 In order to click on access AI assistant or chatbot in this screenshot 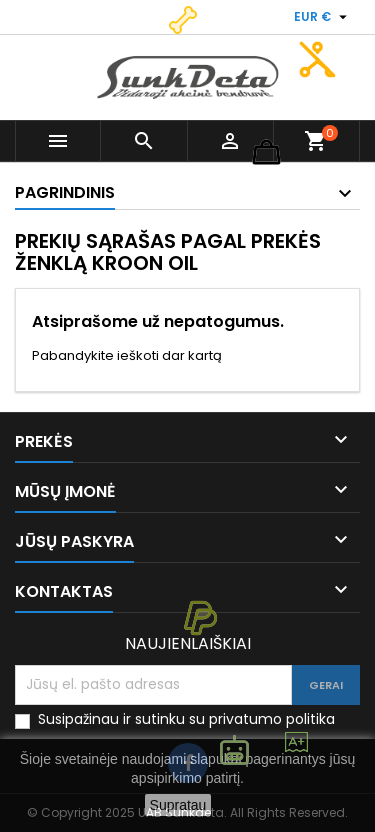, I will do `click(234, 751)`.